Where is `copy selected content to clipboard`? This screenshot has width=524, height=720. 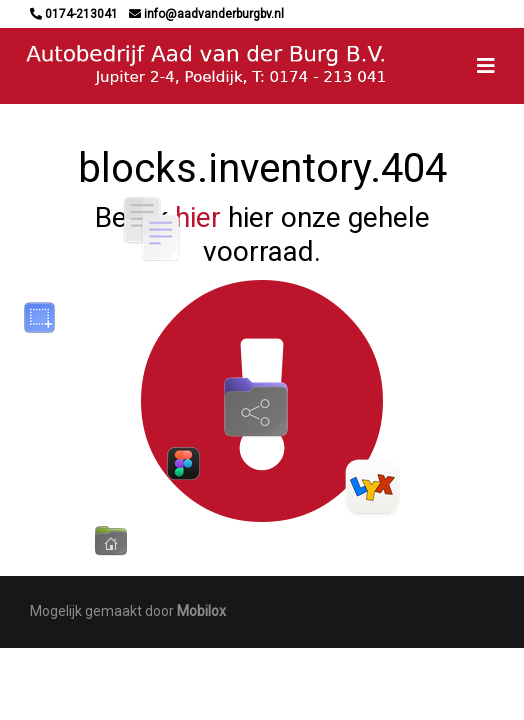 copy selected content to clipboard is located at coordinates (151, 228).